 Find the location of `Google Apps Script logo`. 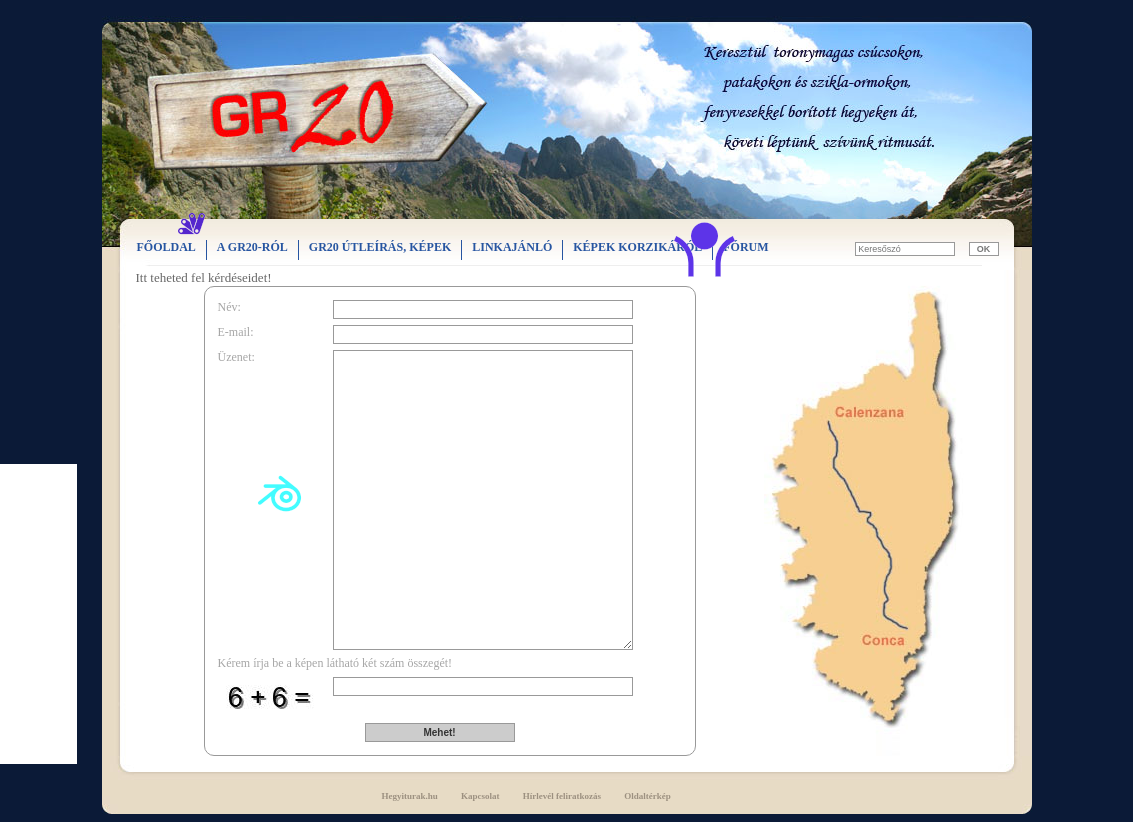

Google Apps Script logo is located at coordinates (191, 223).